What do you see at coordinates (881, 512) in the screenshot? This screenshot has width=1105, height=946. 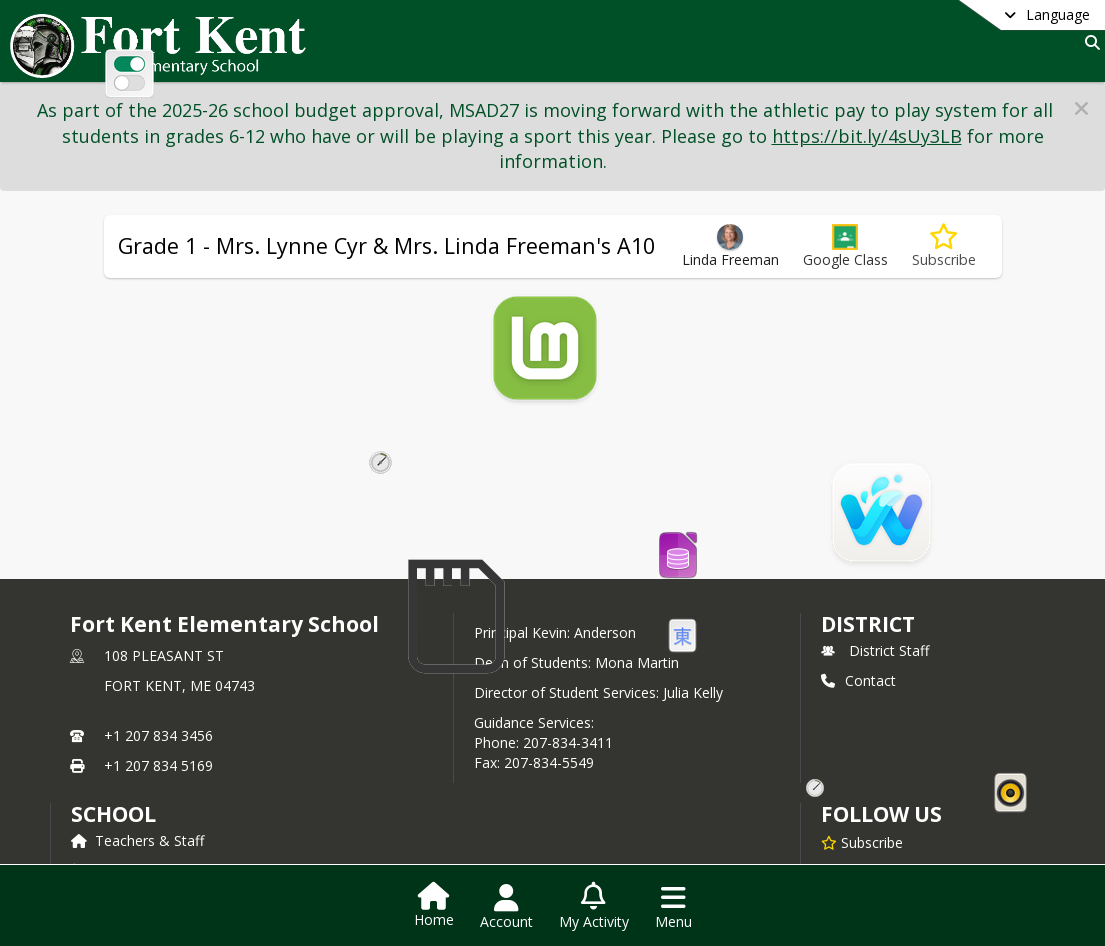 I see `open waterfox browser` at bounding box center [881, 512].